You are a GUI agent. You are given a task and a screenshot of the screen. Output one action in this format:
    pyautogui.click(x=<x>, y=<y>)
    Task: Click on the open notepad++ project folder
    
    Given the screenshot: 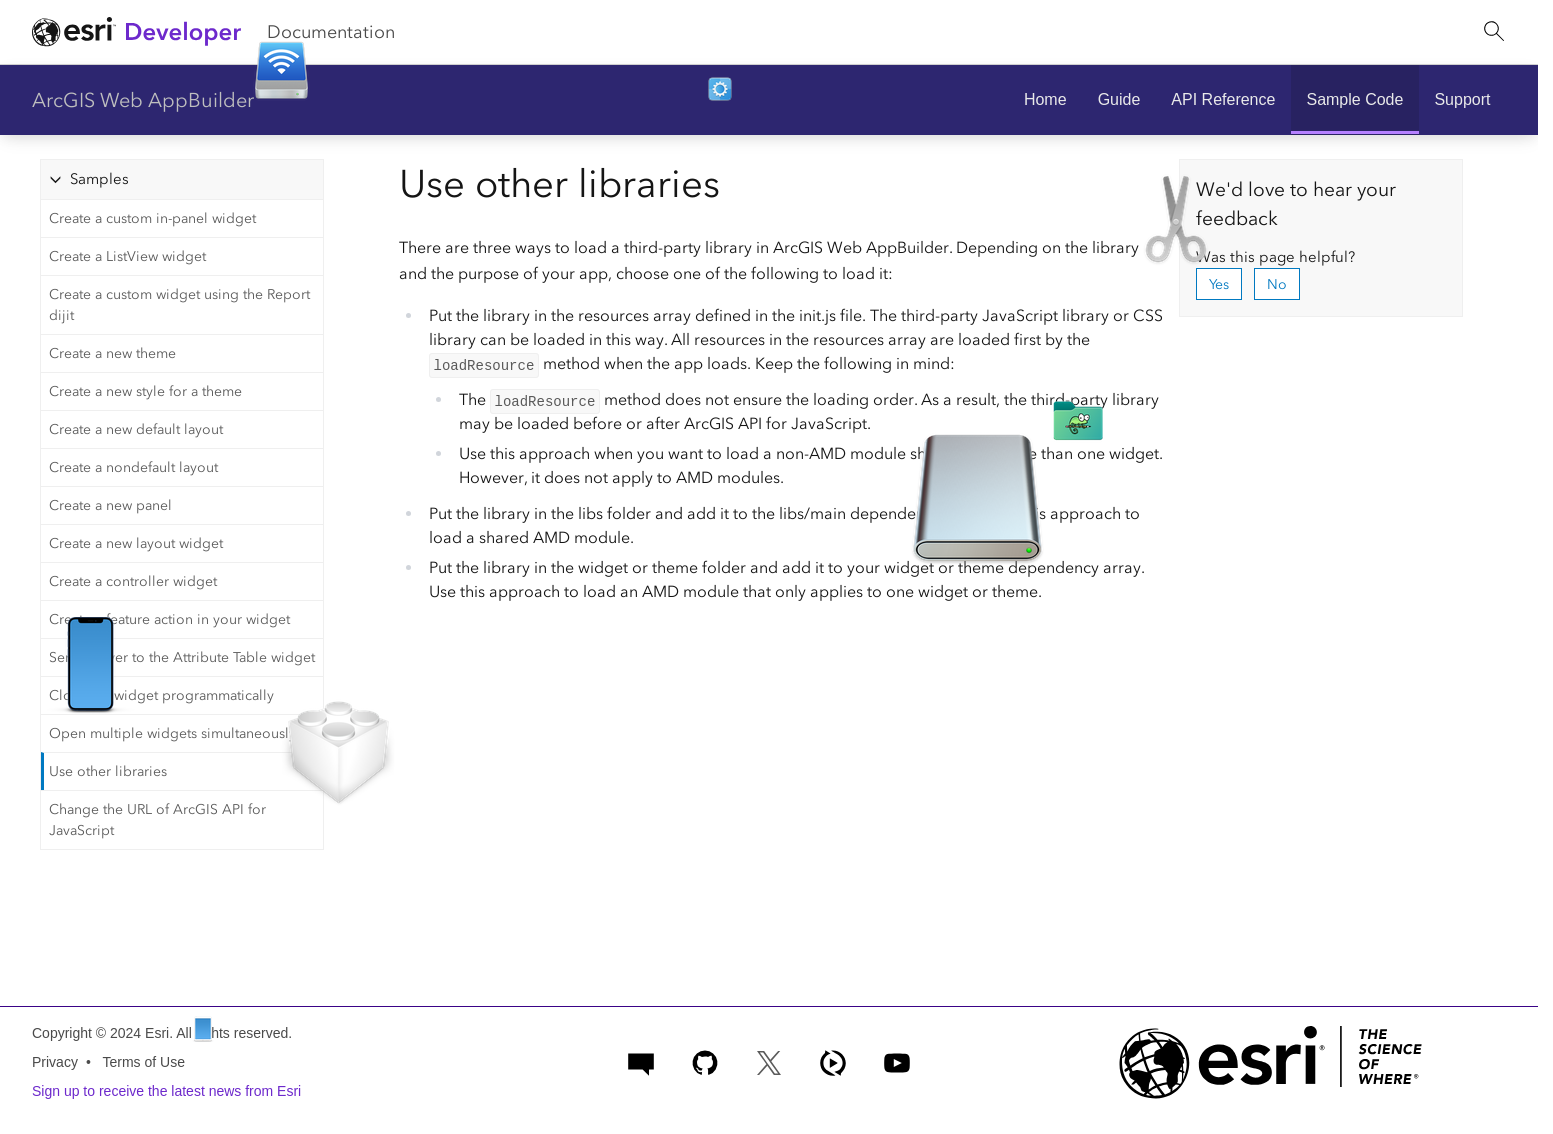 What is the action you would take?
    pyautogui.click(x=1078, y=422)
    